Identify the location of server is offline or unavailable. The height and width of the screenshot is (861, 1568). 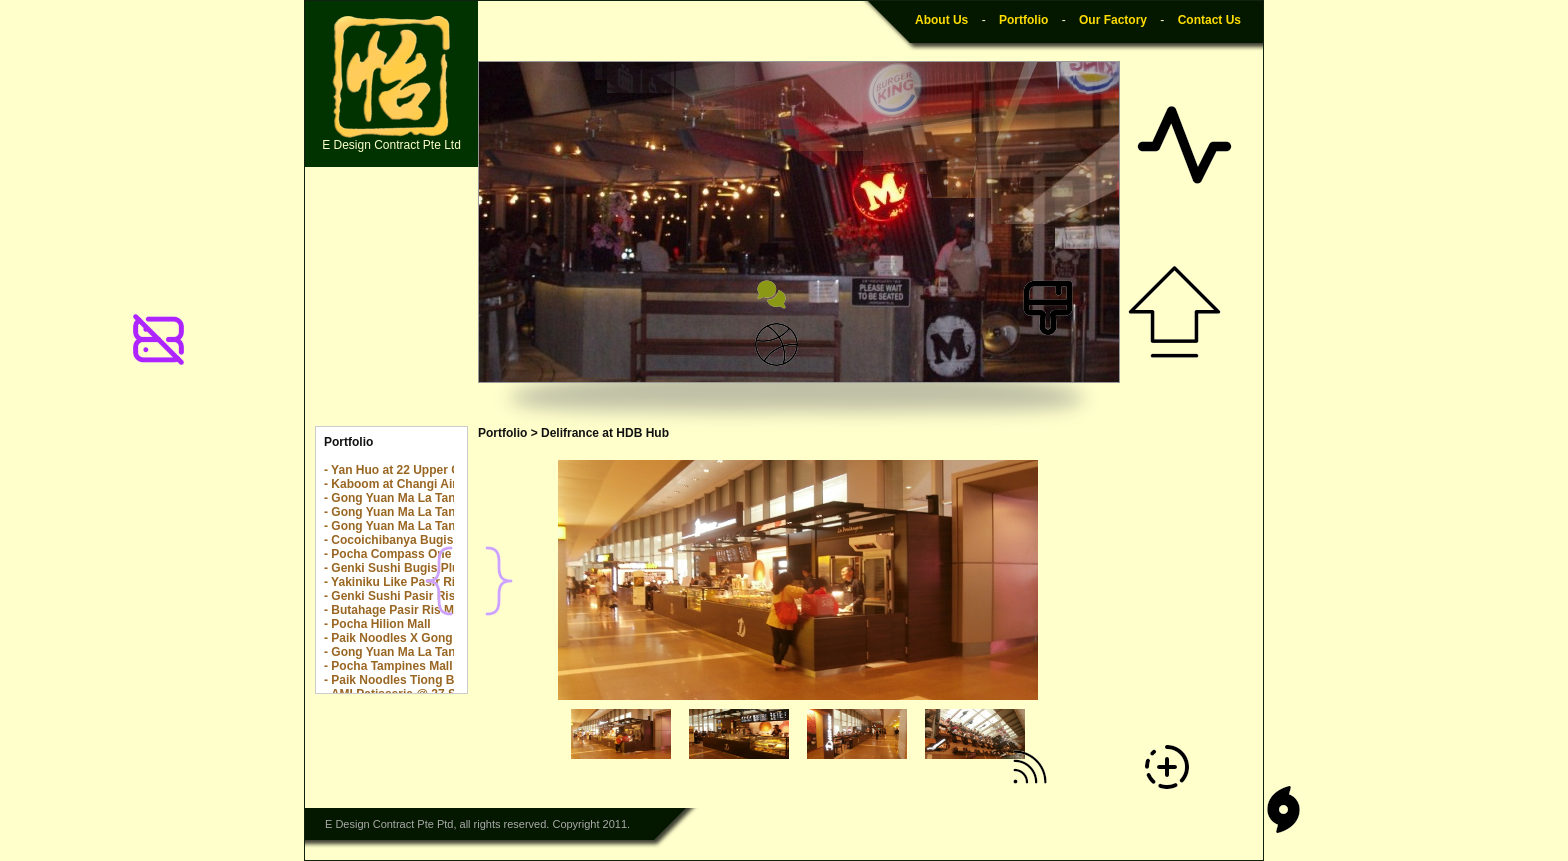
(158, 339).